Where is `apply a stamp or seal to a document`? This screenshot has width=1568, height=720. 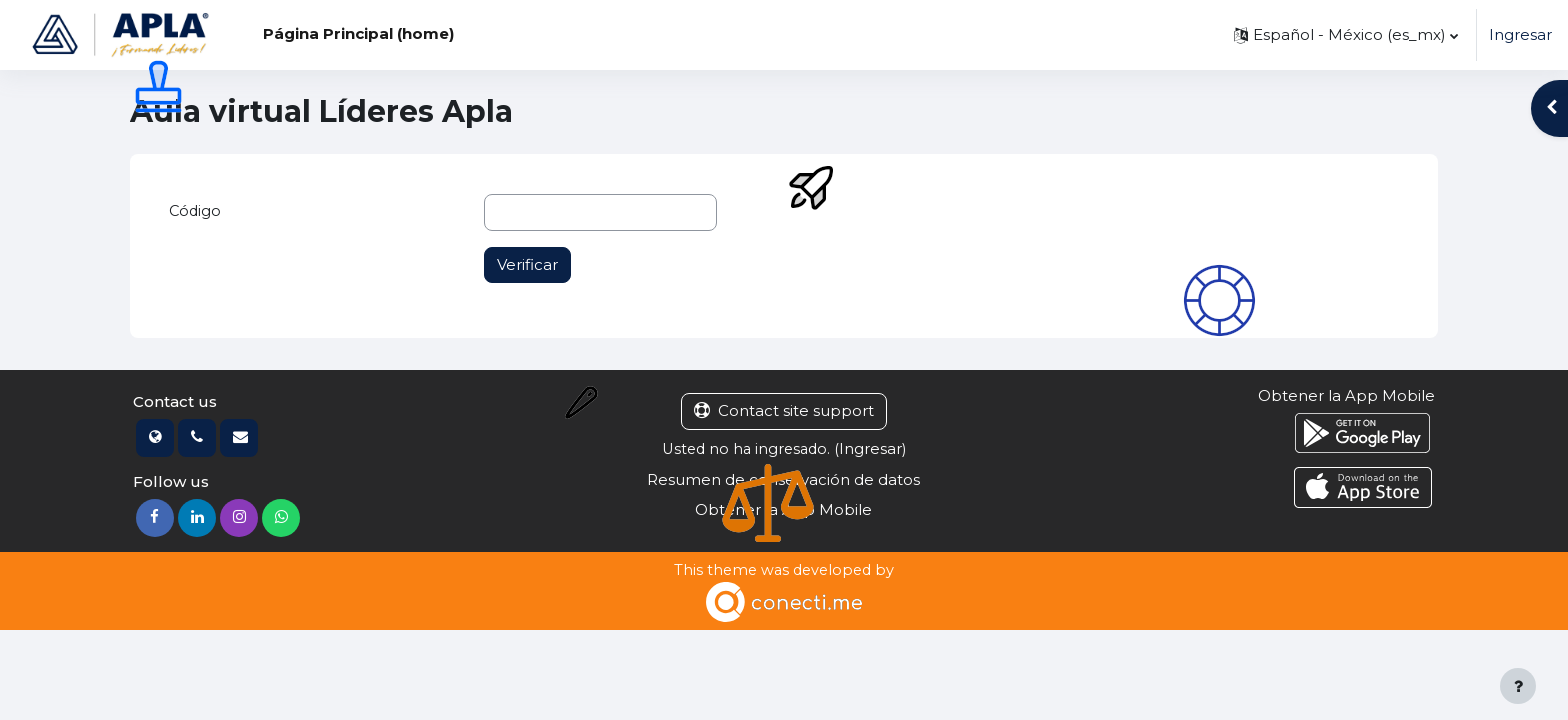
apply a stamp or seal to a document is located at coordinates (158, 87).